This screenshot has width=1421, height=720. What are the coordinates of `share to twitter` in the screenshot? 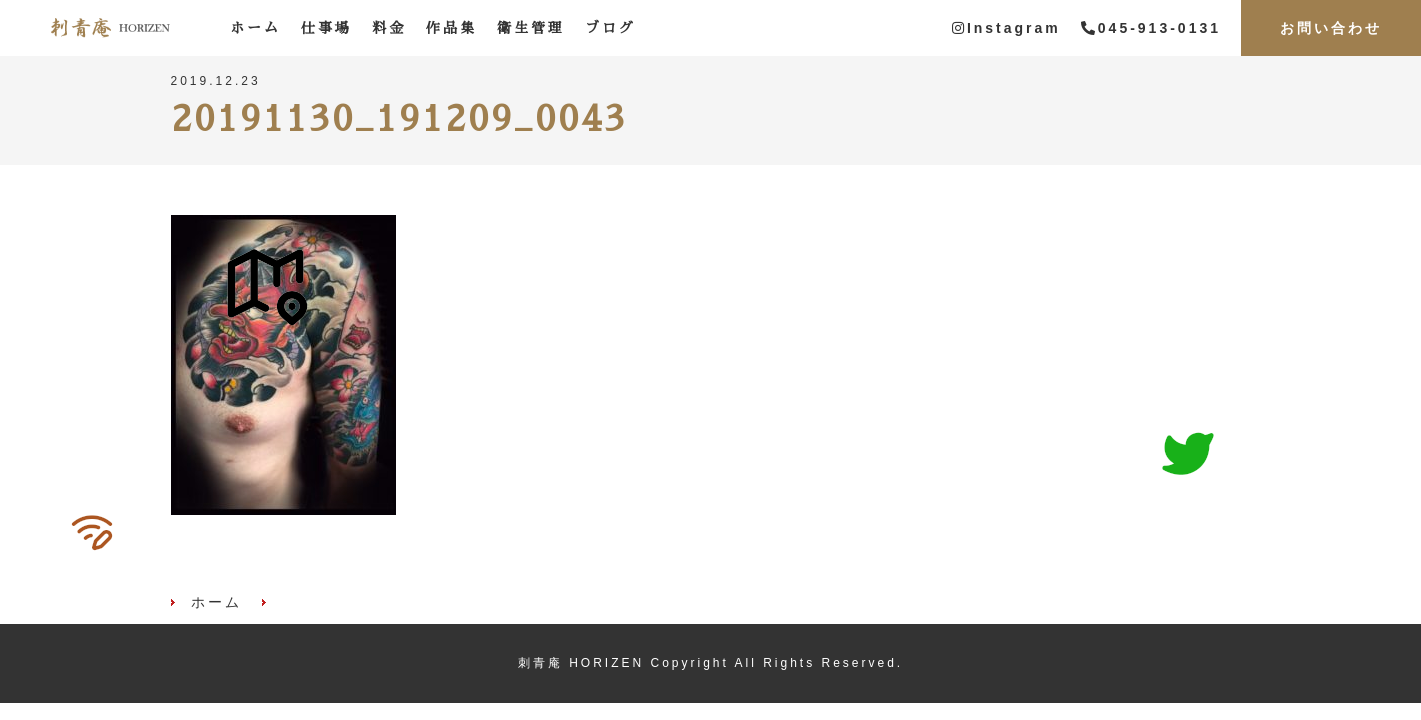 It's located at (1188, 454).